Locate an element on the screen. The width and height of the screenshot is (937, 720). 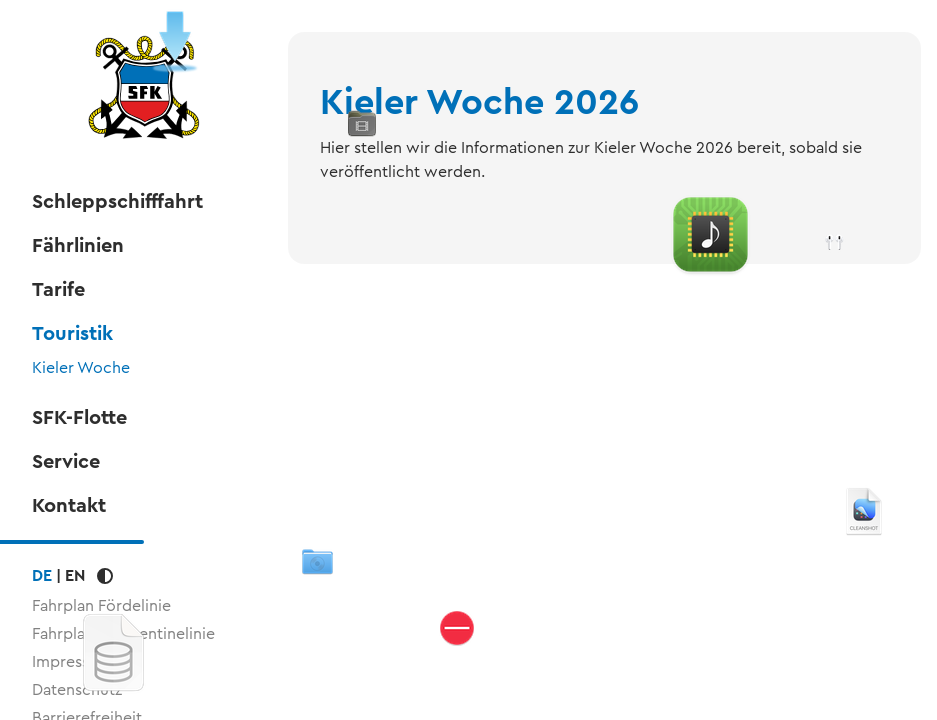
open videos folder is located at coordinates (362, 123).